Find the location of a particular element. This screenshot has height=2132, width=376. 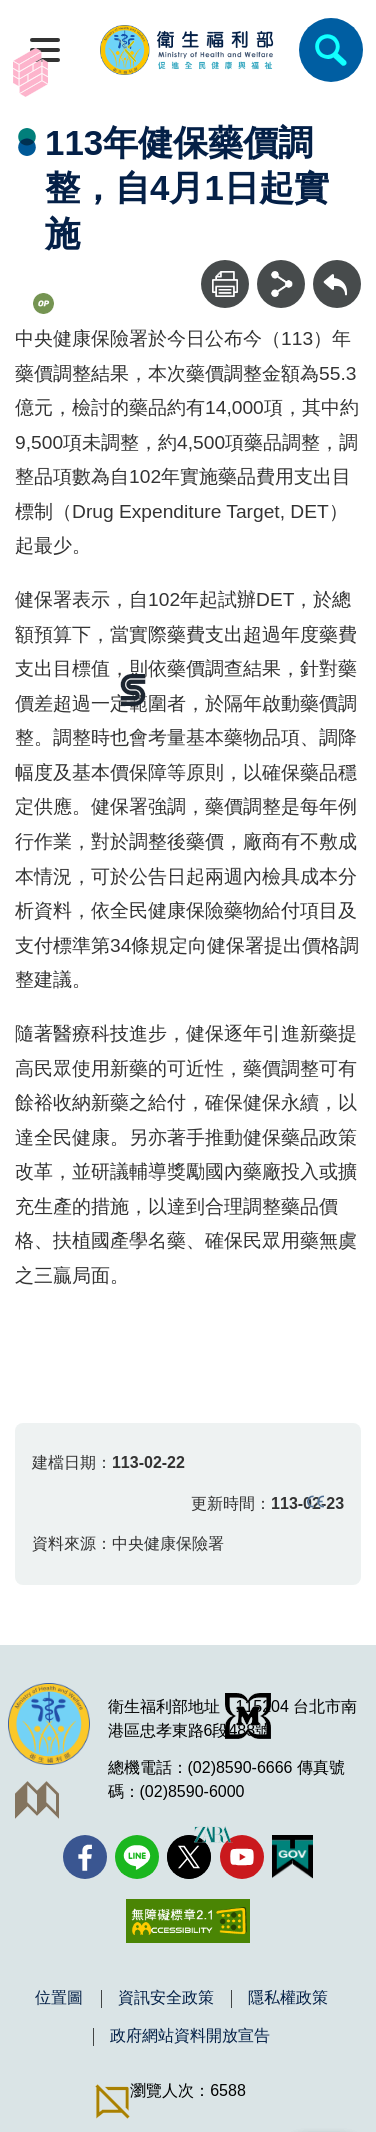

visit arxiv preprint repository is located at coordinates (127, 50).